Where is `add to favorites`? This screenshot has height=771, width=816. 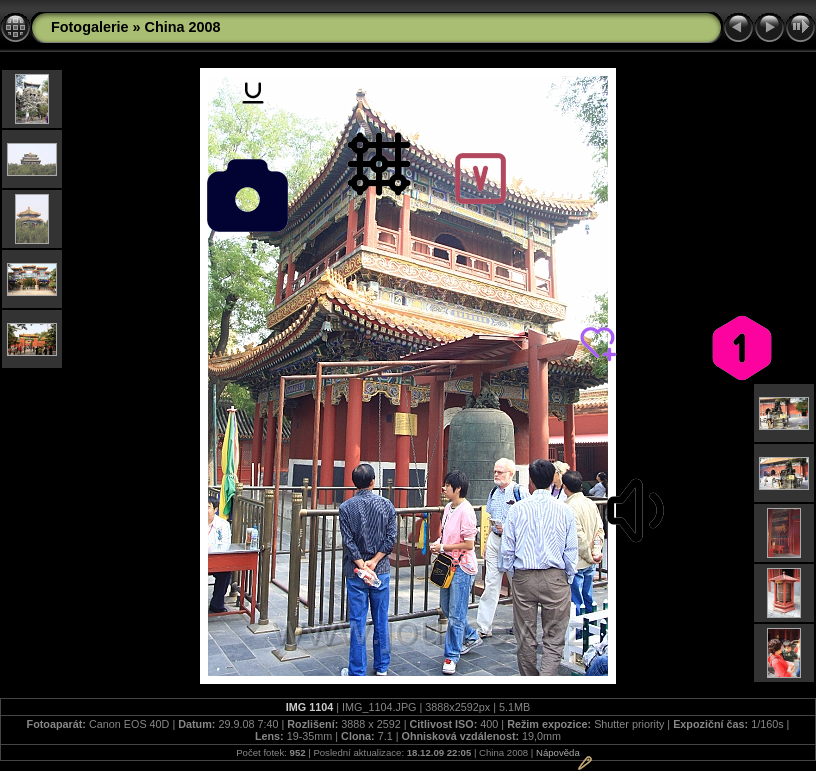 add to favorites is located at coordinates (597, 342).